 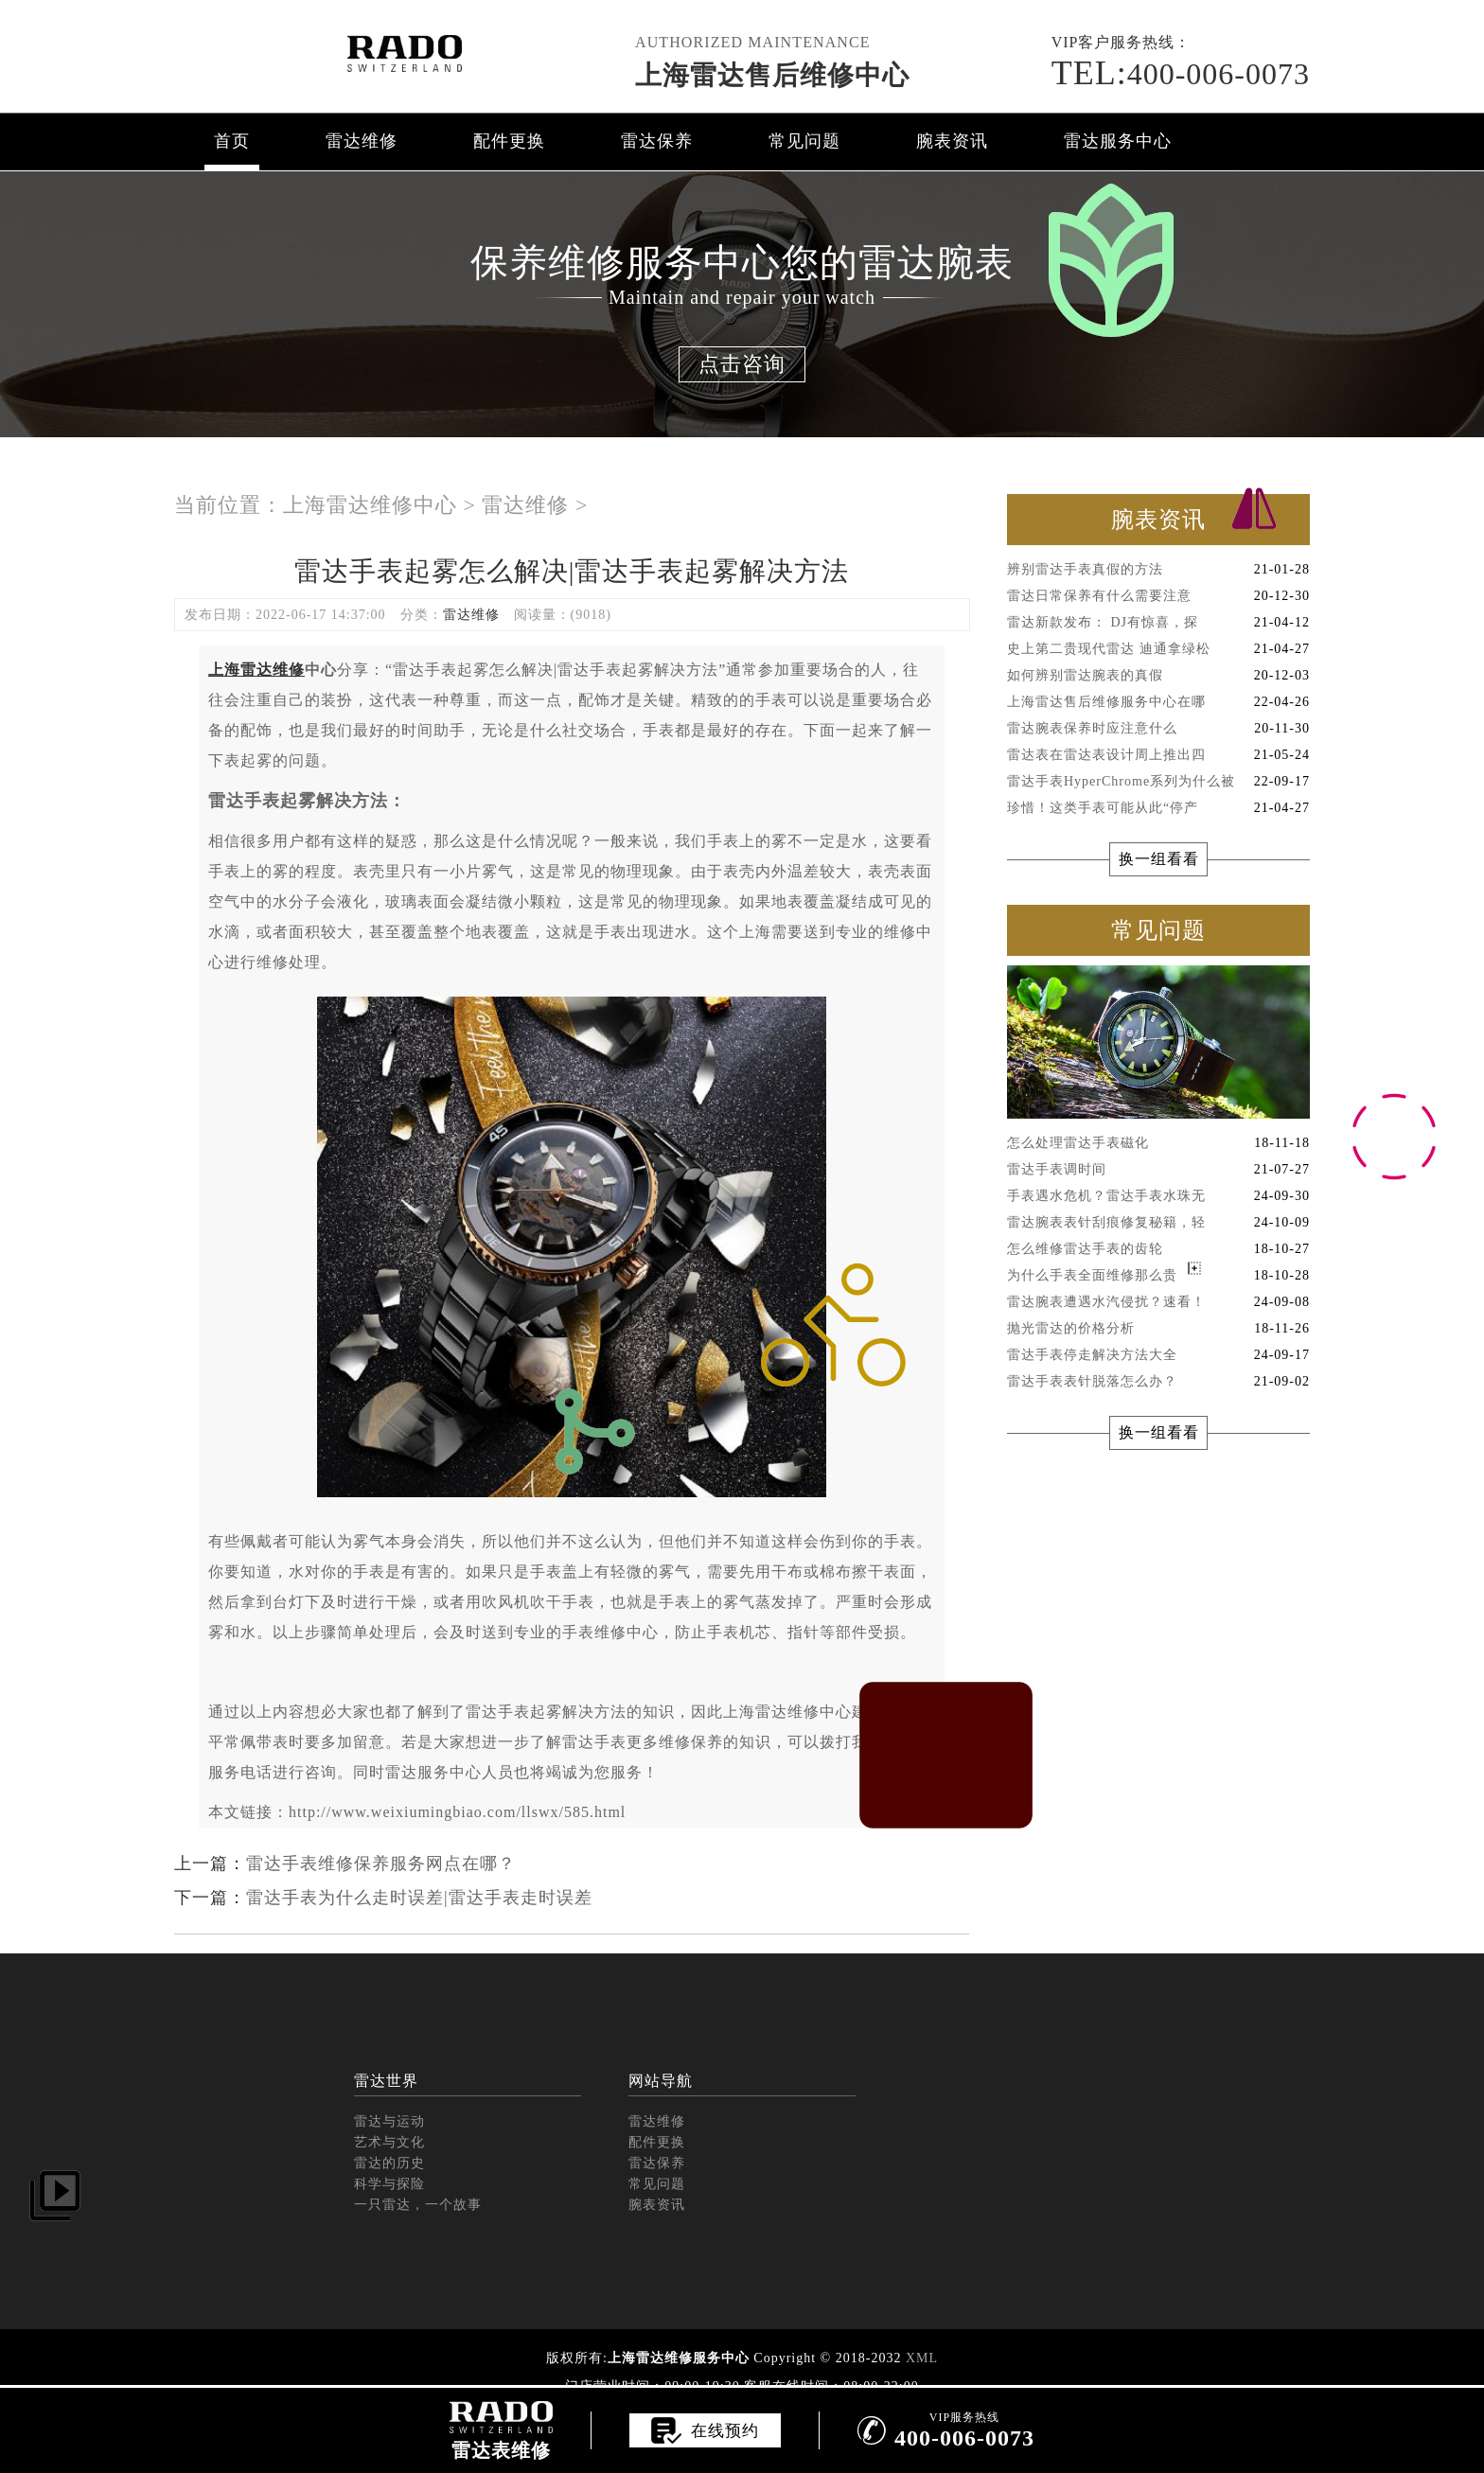 What do you see at coordinates (1394, 1137) in the screenshot?
I see `indicates loading or processing in progress` at bounding box center [1394, 1137].